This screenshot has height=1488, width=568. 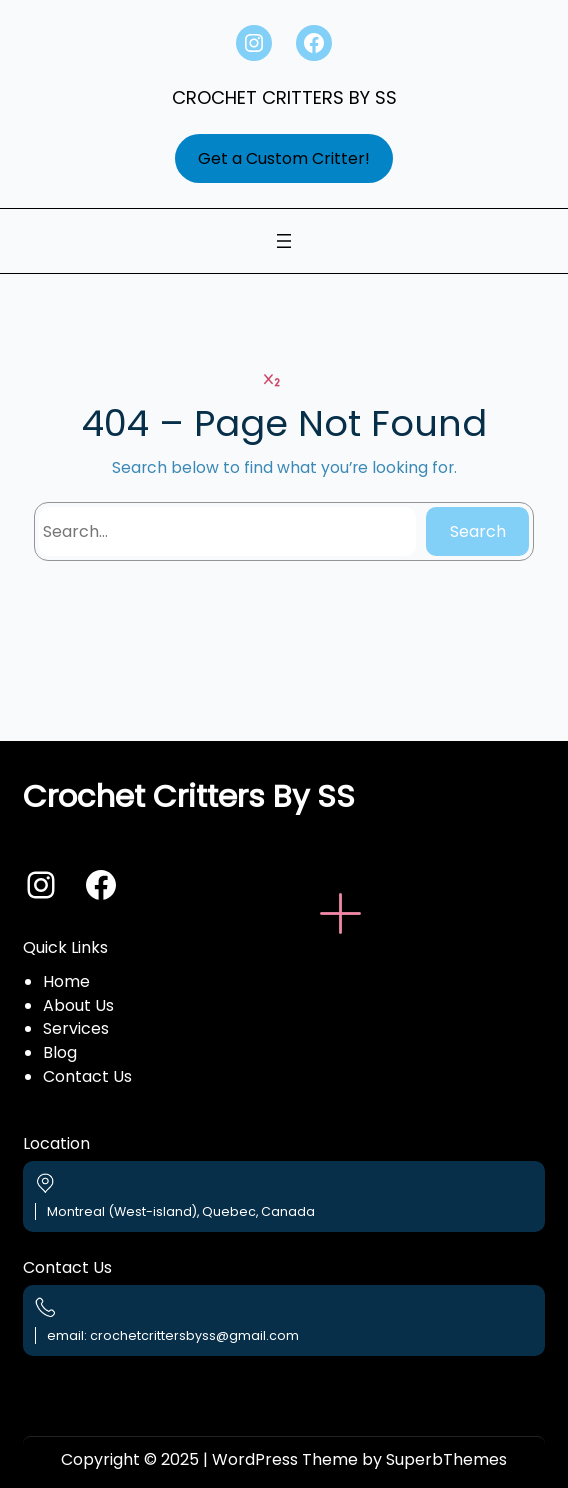 What do you see at coordinates (340, 913) in the screenshot?
I see `add a new item` at bounding box center [340, 913].